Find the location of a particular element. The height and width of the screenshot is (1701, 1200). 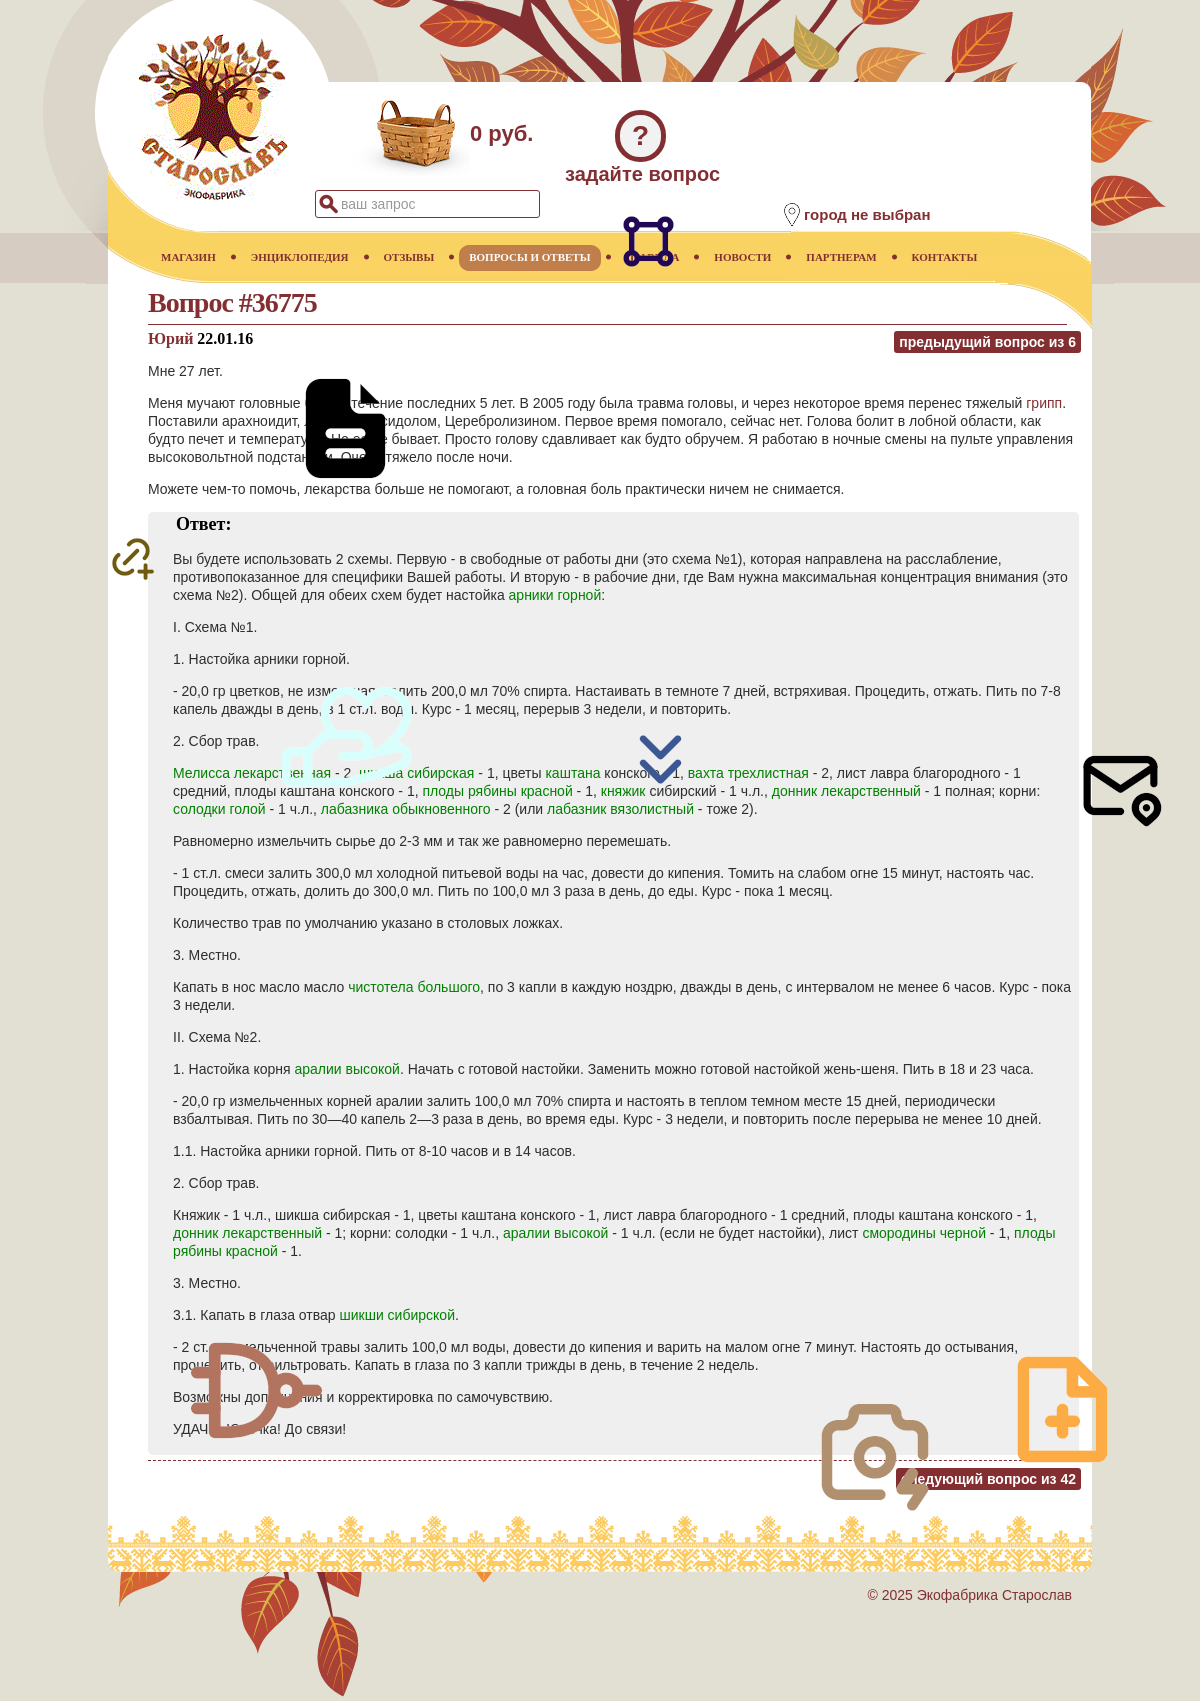

create a new file is located at coordinates (1062, 1409).